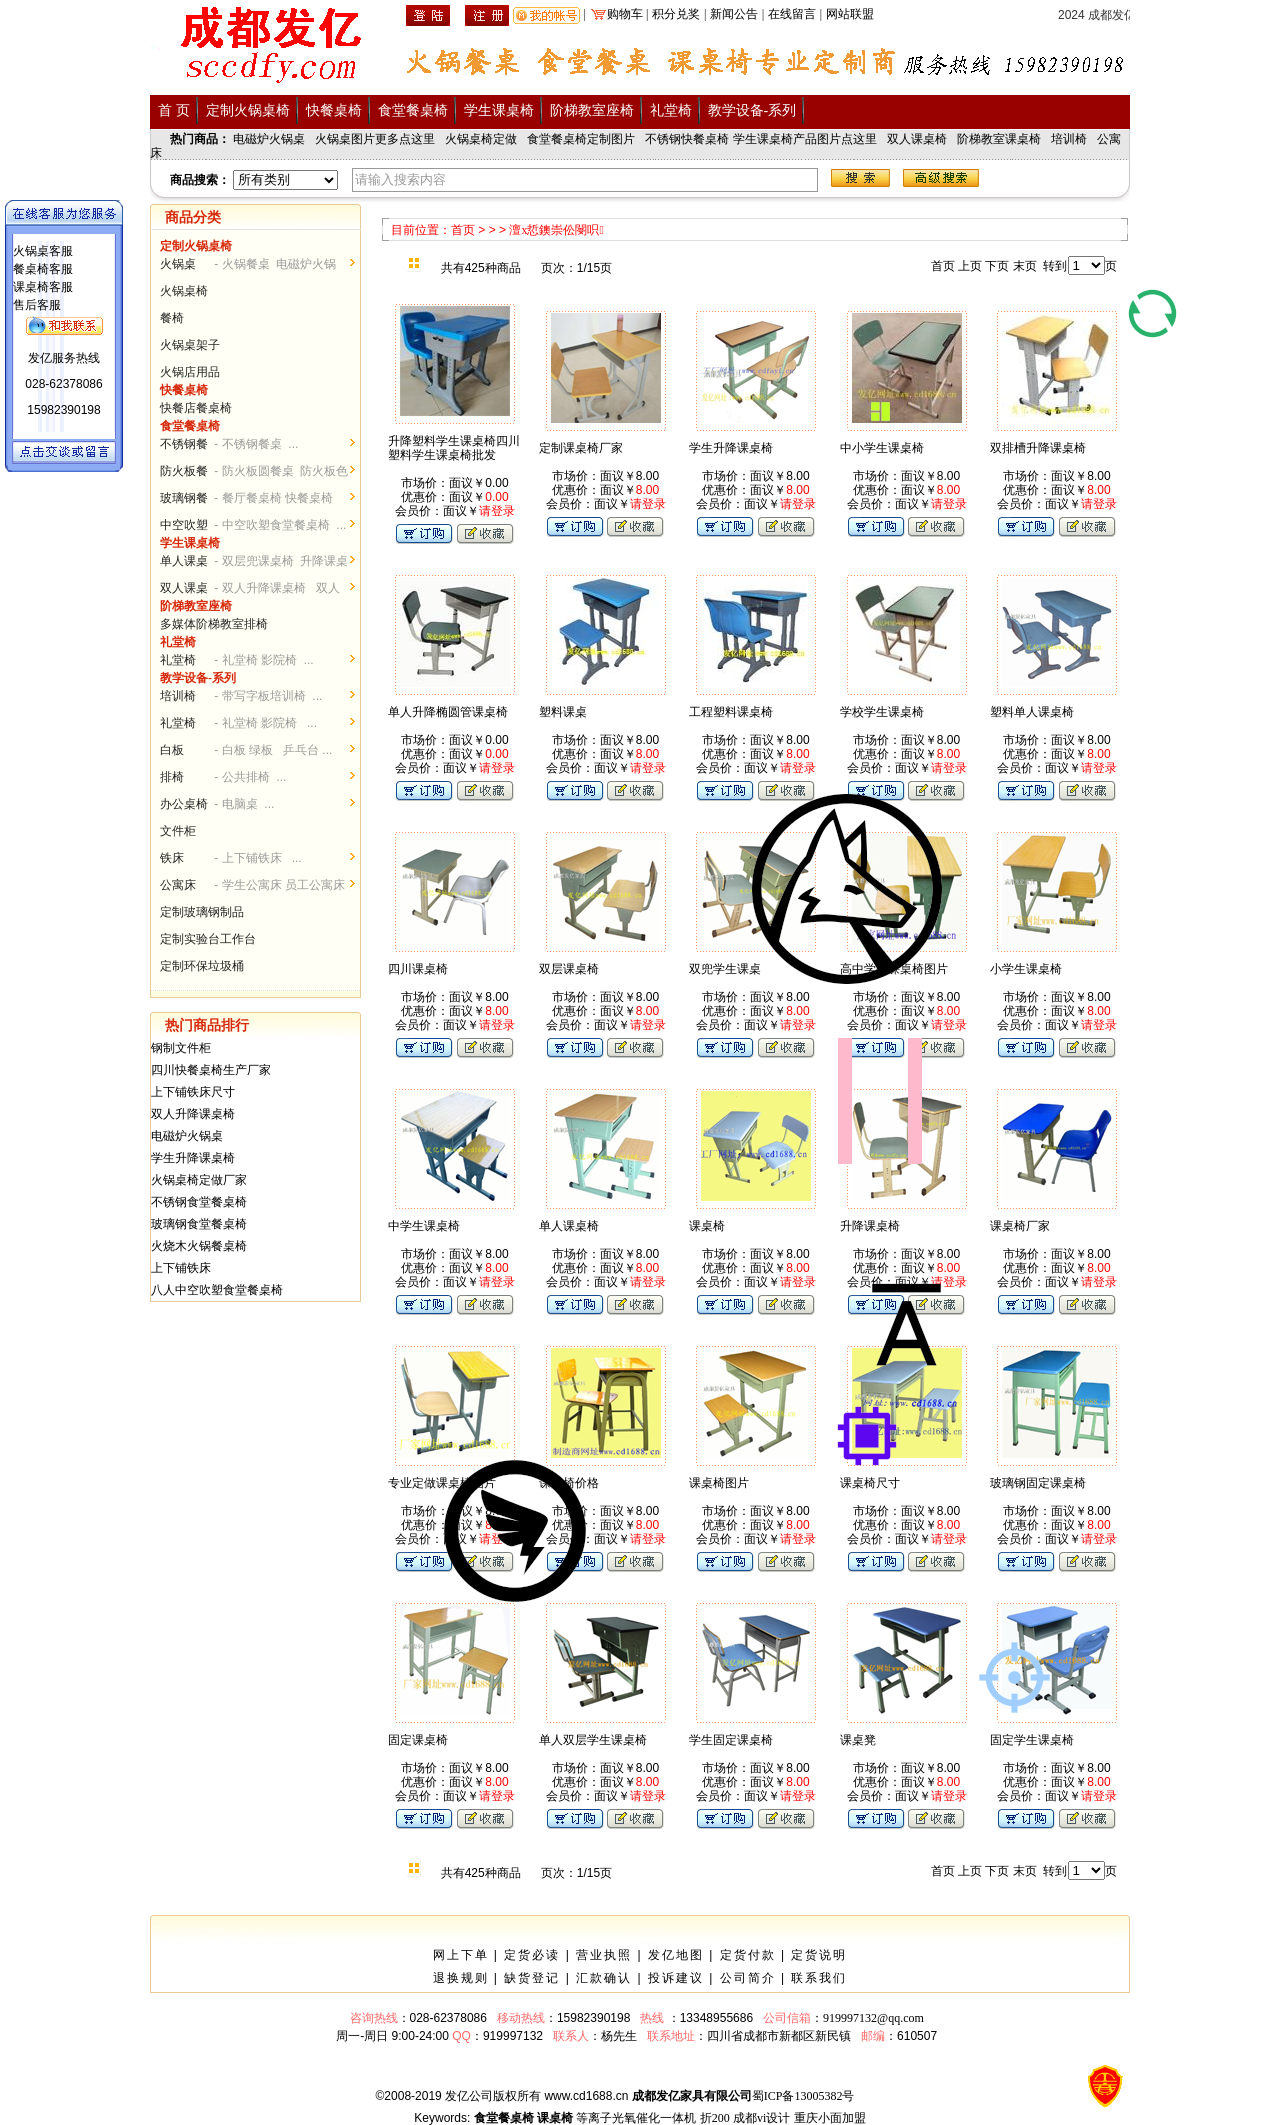 The height and width of the screenshot is (2125, 1280). Describe the element at coordinates (867, 1436) in the screenshot. I see `view CPU or processor information` at that location.